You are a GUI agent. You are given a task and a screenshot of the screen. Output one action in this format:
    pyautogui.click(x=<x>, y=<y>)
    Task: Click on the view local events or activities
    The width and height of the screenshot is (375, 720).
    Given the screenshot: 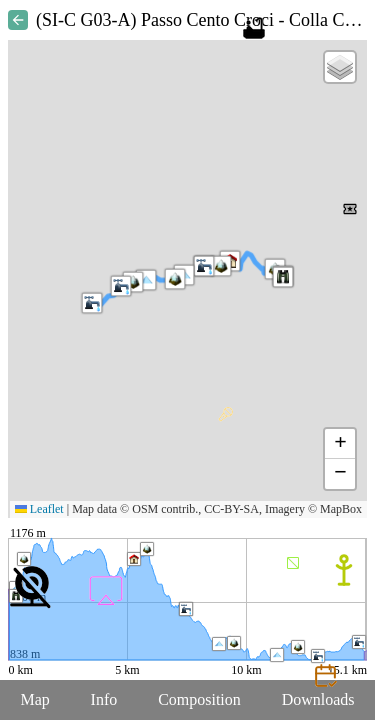 What is the action you would take?
    pyautogui.click(x=350, y=209)
    